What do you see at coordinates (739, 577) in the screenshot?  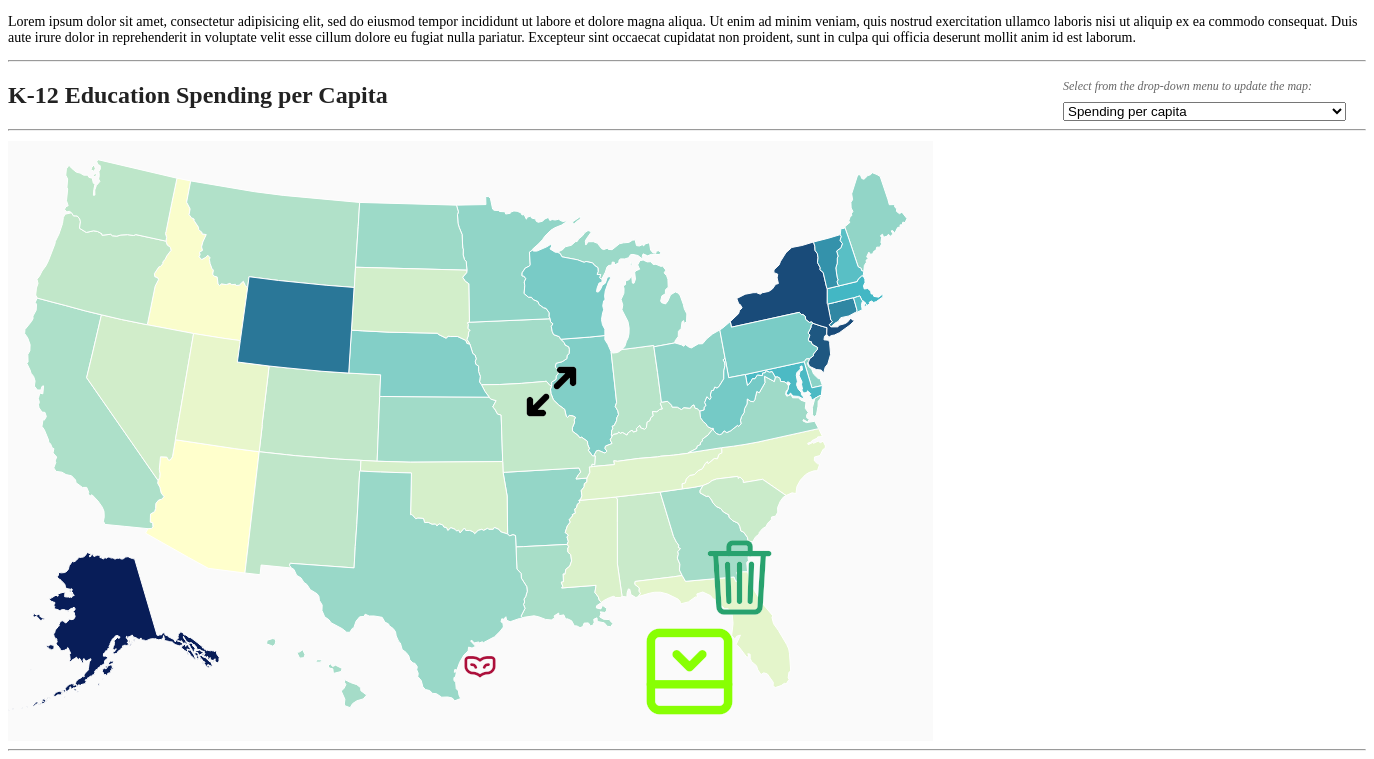 I see `delete this item` at bounding box center [739, 577].